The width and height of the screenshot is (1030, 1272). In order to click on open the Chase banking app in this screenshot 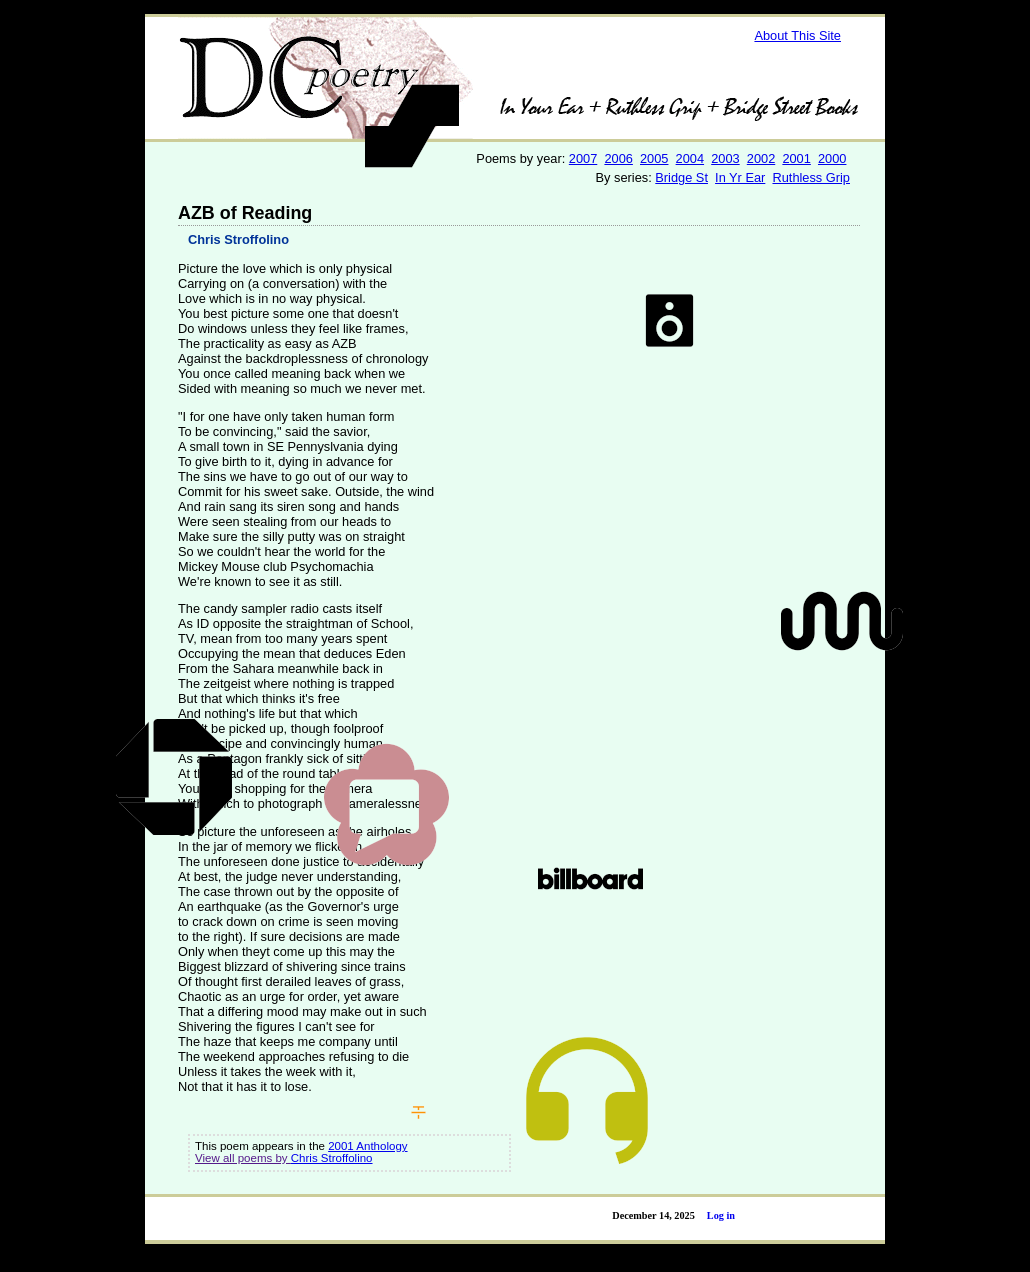, I will do `click(174, 777)`.